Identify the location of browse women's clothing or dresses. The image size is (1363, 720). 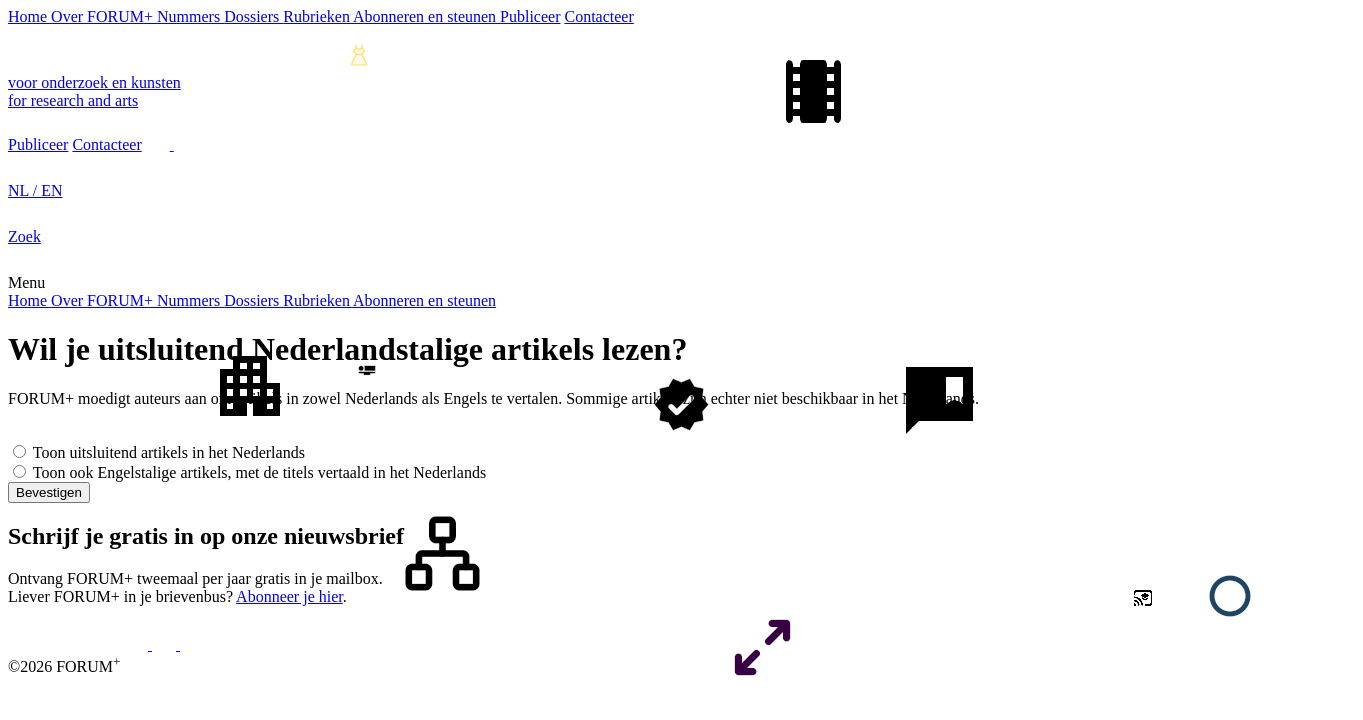
(359, 56).